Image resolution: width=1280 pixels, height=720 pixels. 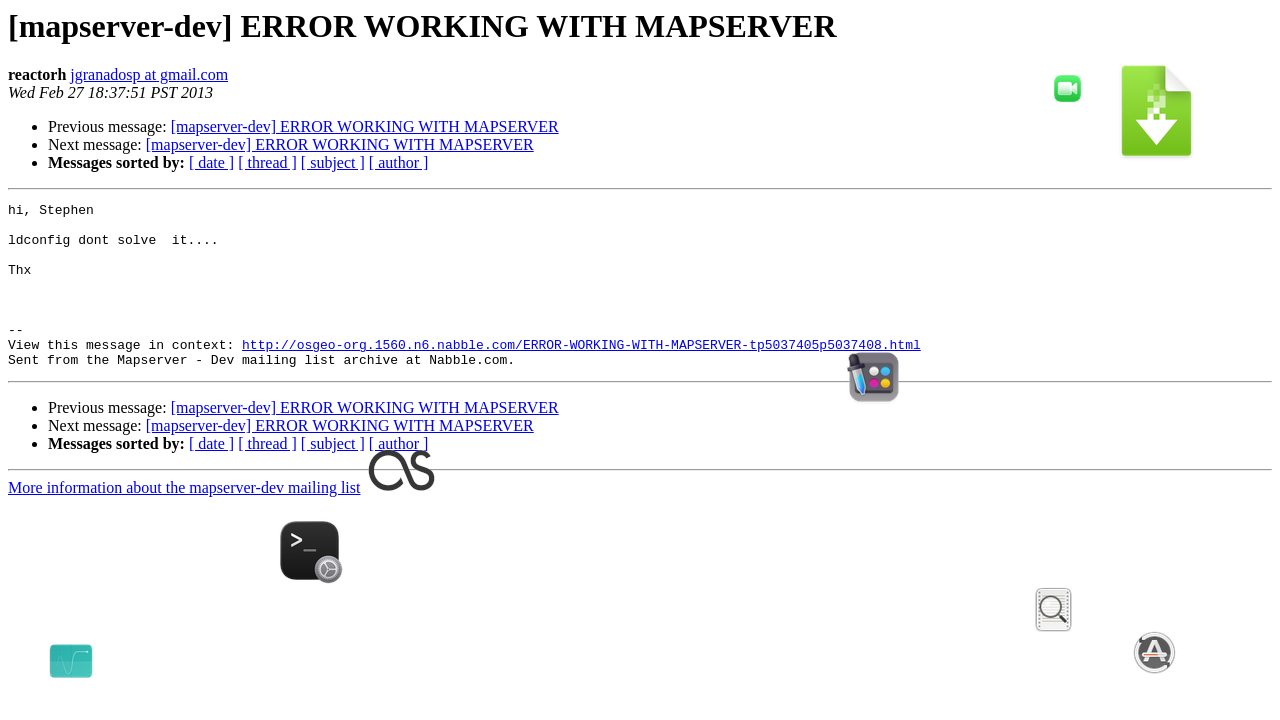 I want to click on open terminal preferences or settings, so click(x=309, y=550).